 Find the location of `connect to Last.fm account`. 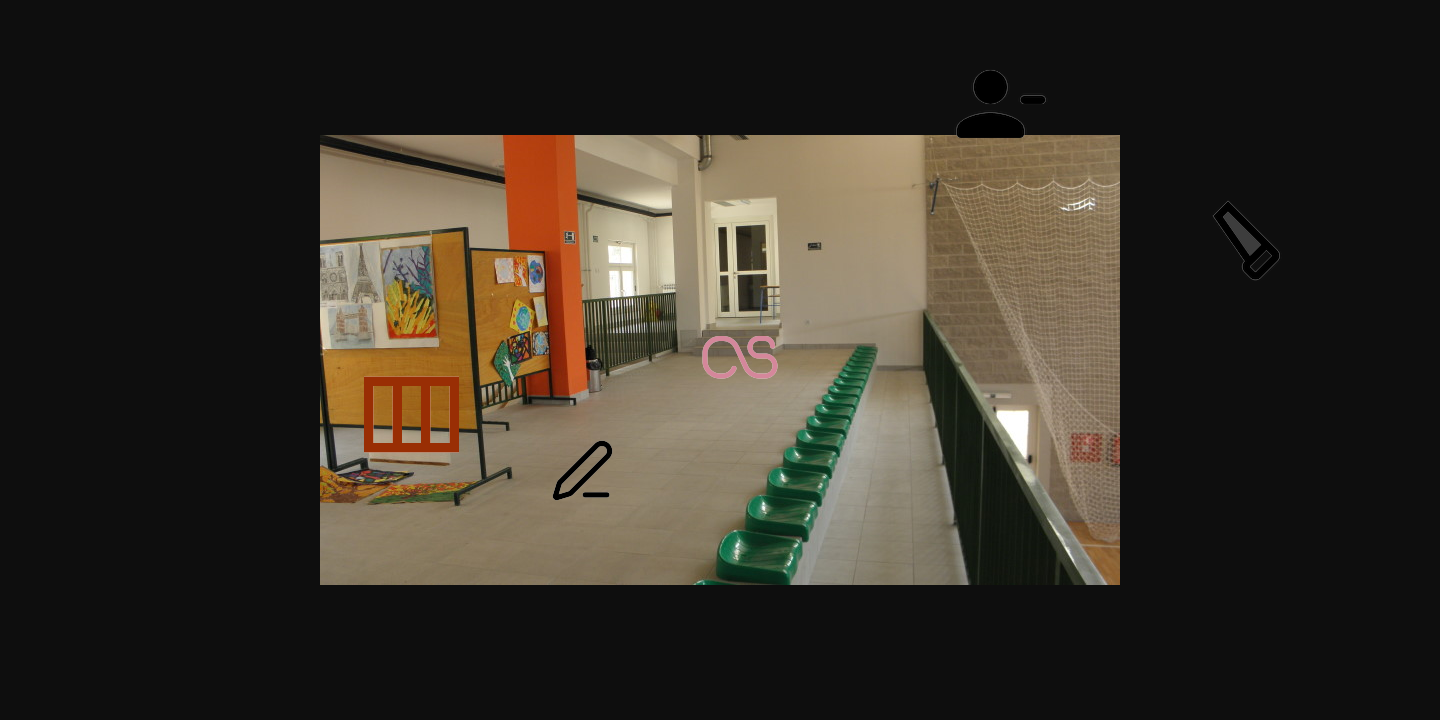

connect to Last.fm account is located at coordinates (740, 356).